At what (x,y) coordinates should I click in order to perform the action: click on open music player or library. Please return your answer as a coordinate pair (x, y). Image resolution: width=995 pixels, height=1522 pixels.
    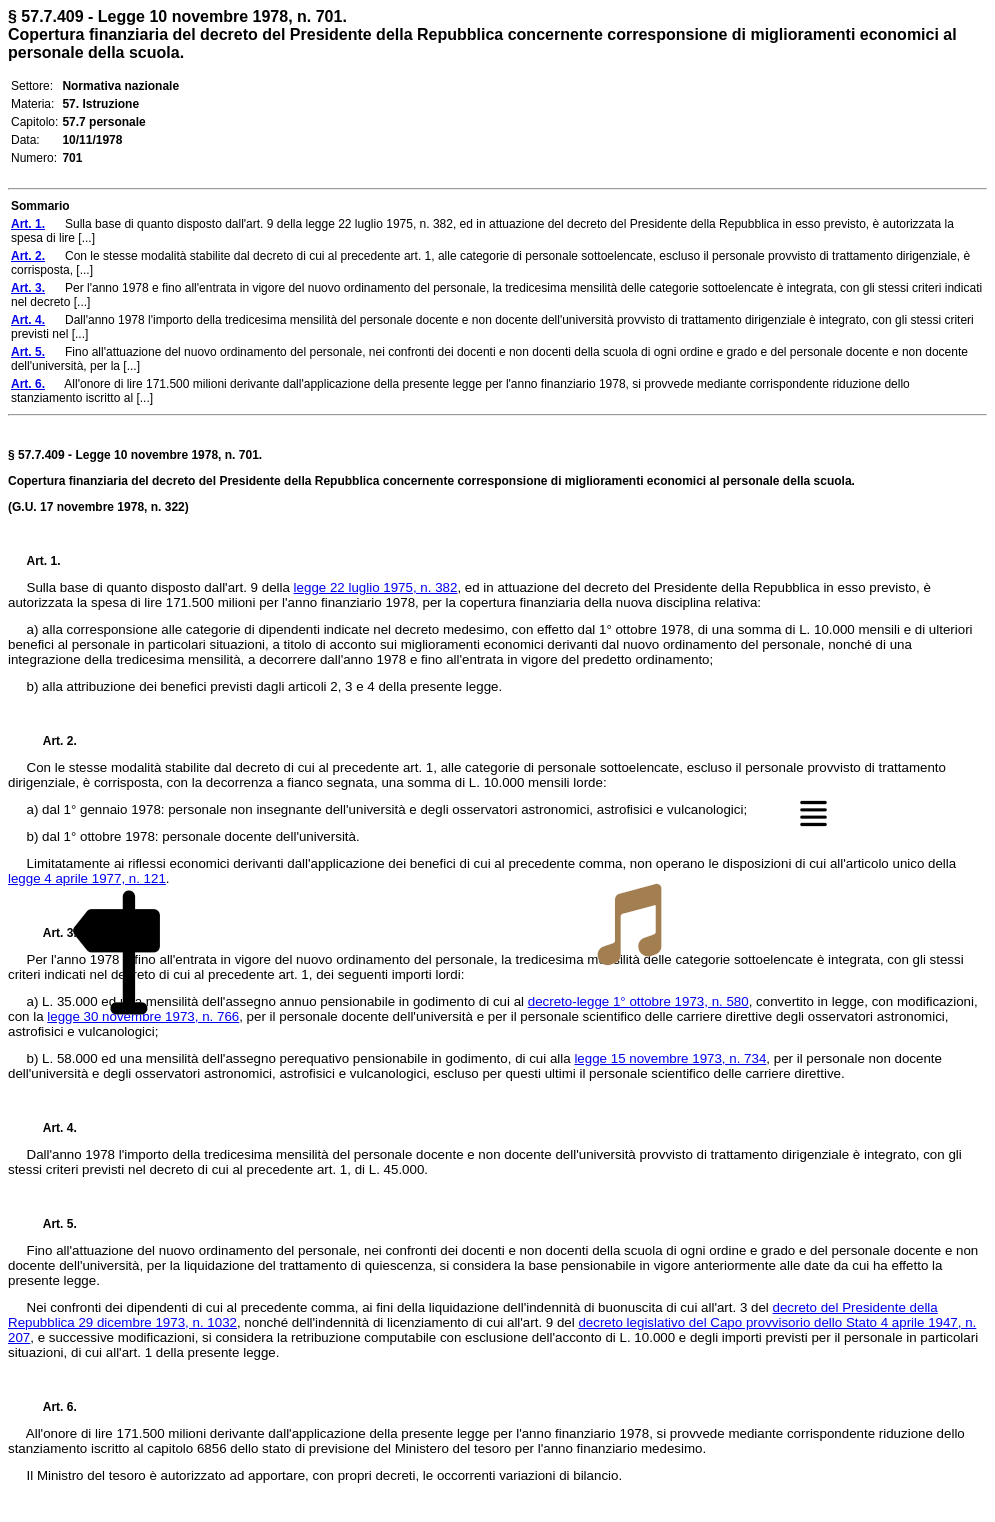
    Looking at the image, I should click on (629, 924).